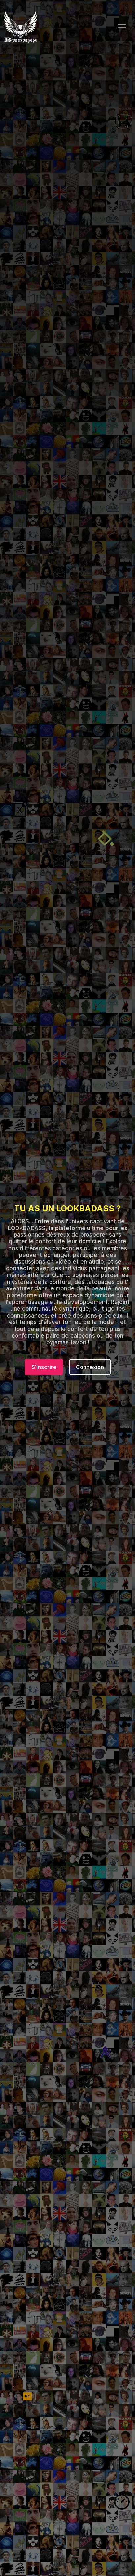 Image resolution: width=135 pixels, height=2576 pixels. I want to click on access color fill or paint tool, so click(105, 838).